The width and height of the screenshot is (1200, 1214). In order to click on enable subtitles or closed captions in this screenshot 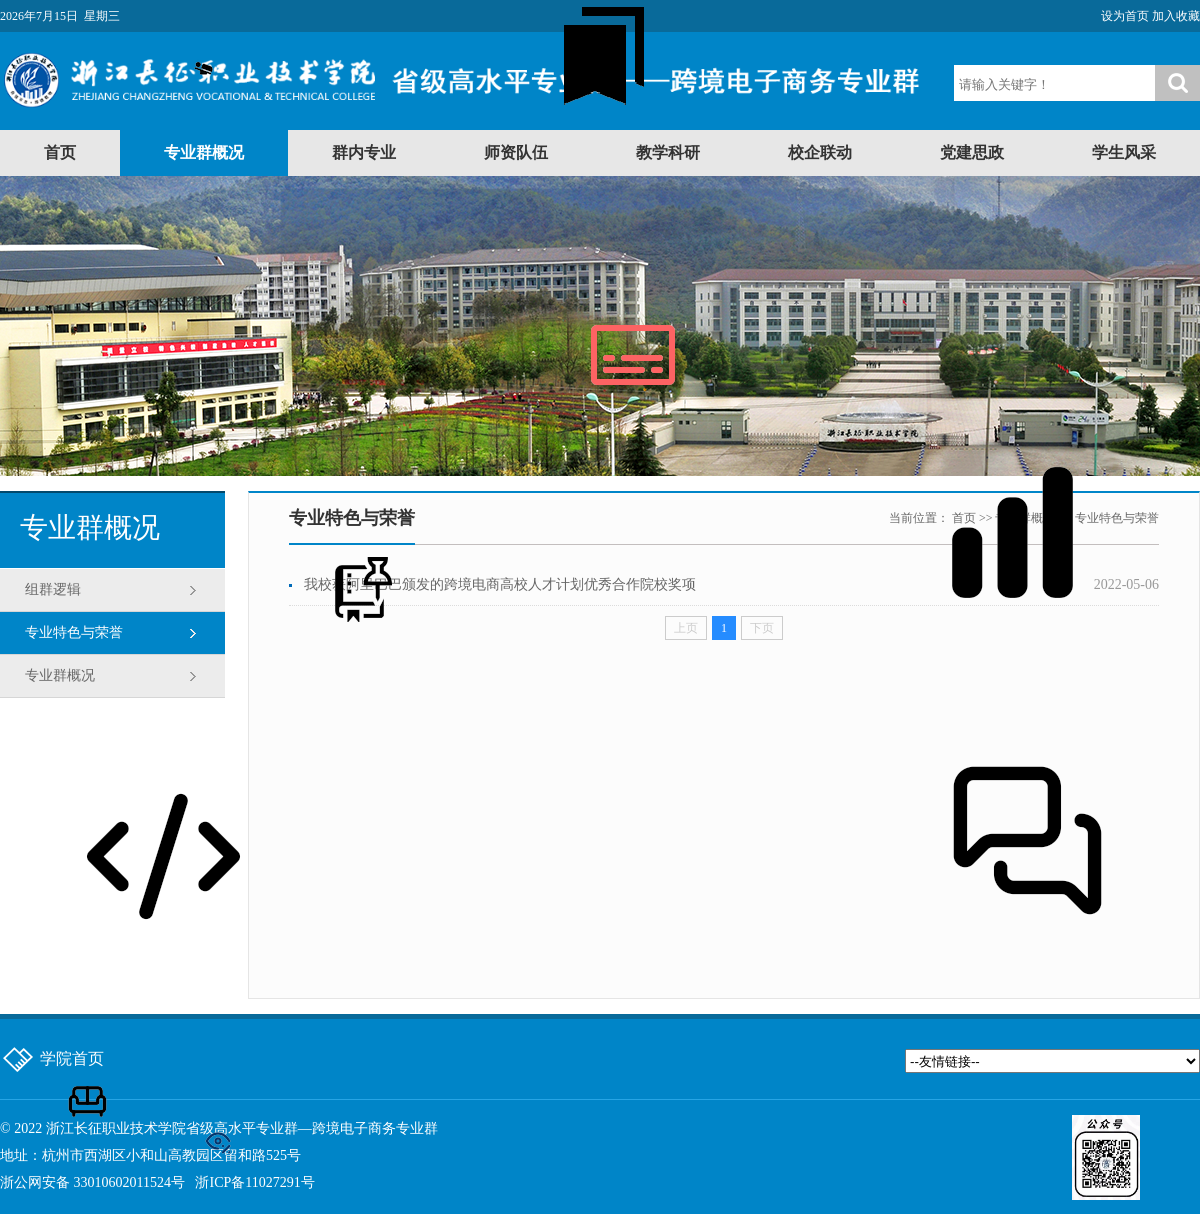, I will do `click(633, 355)`.